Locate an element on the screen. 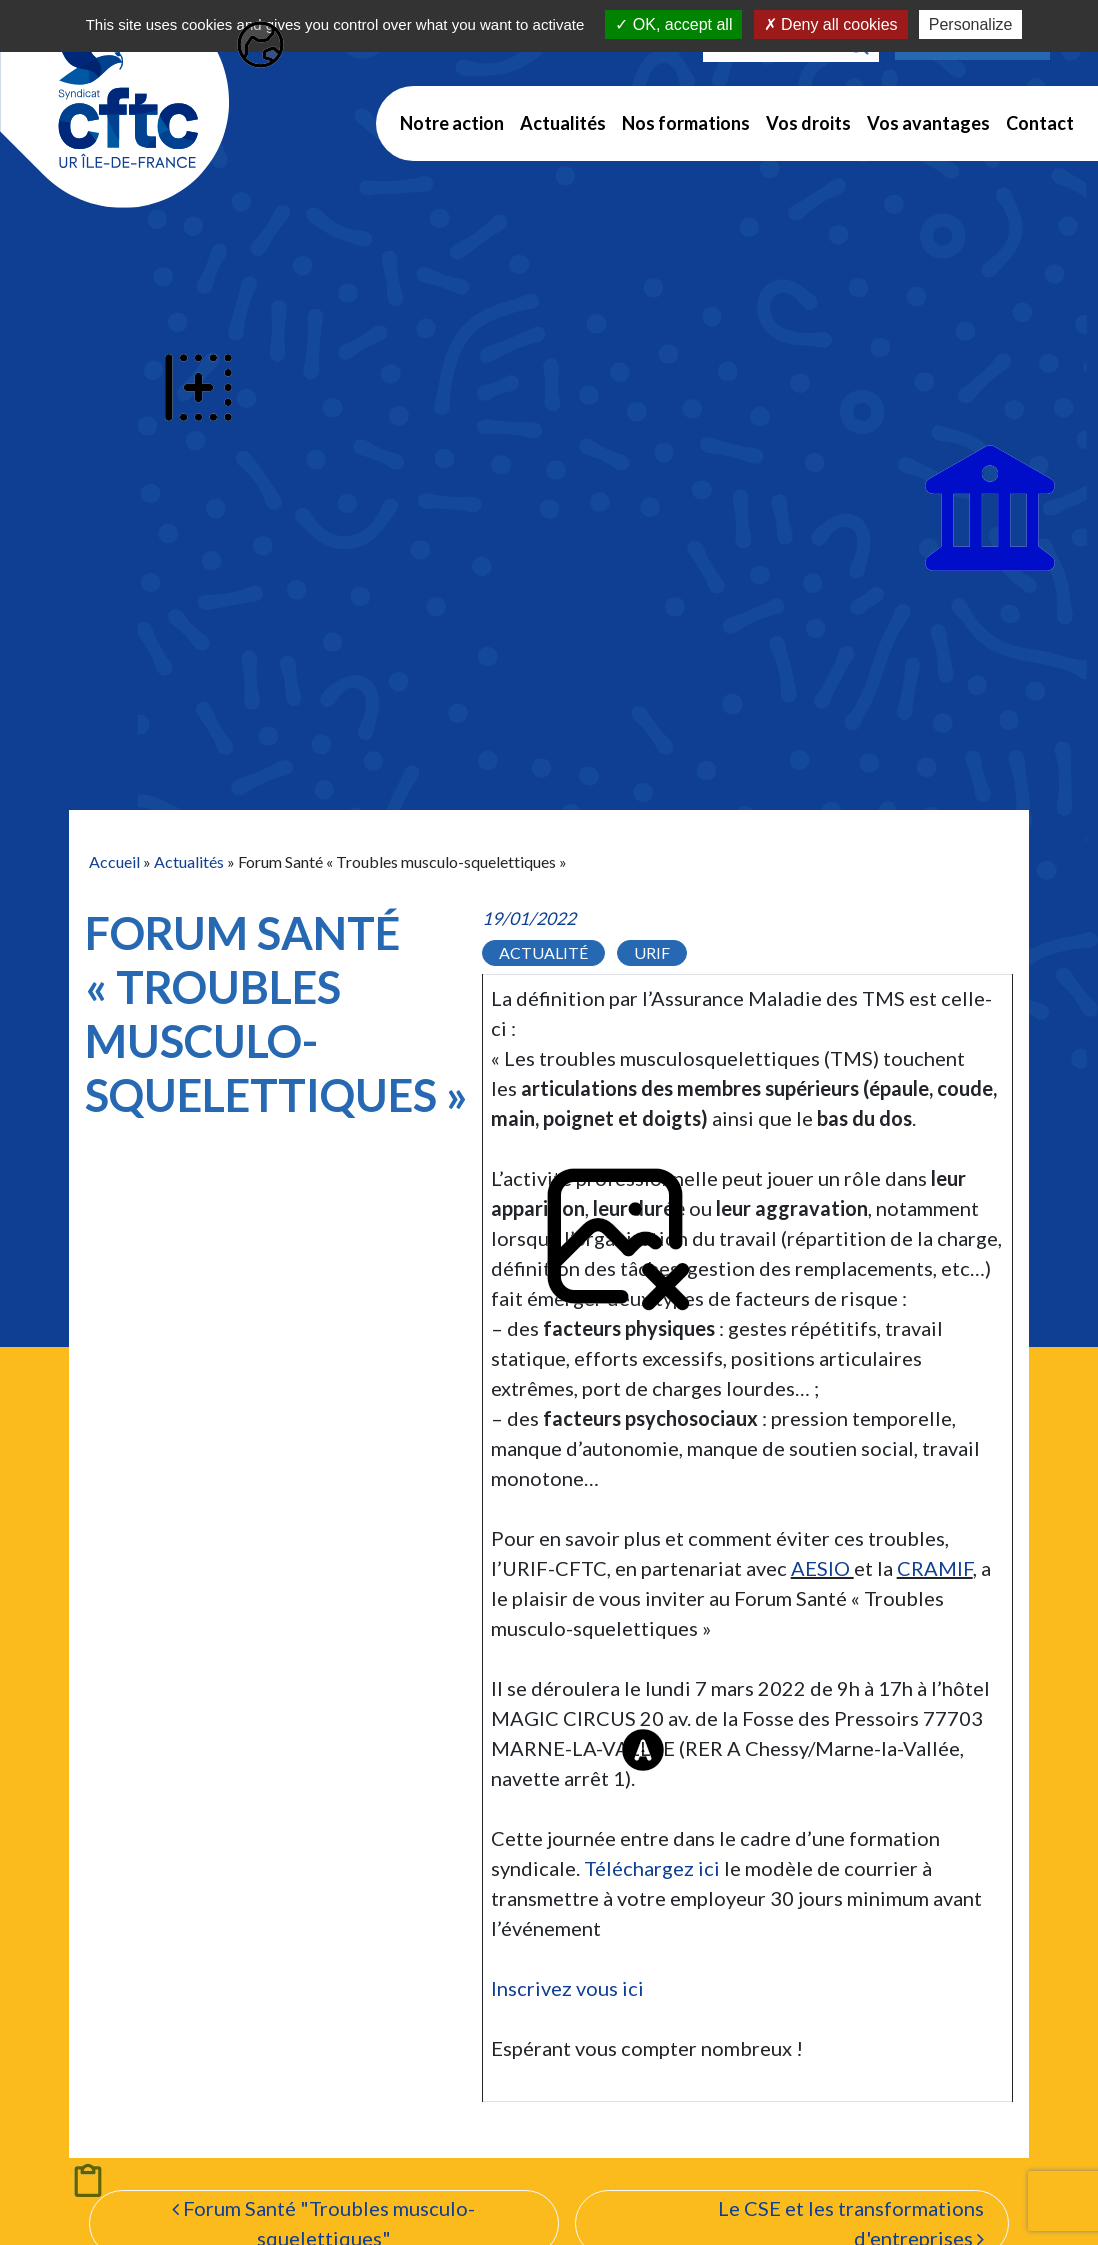 This screenshot has width=1098, height=2245. xbox controller A button indicator is located at coordinates (643, 1750).